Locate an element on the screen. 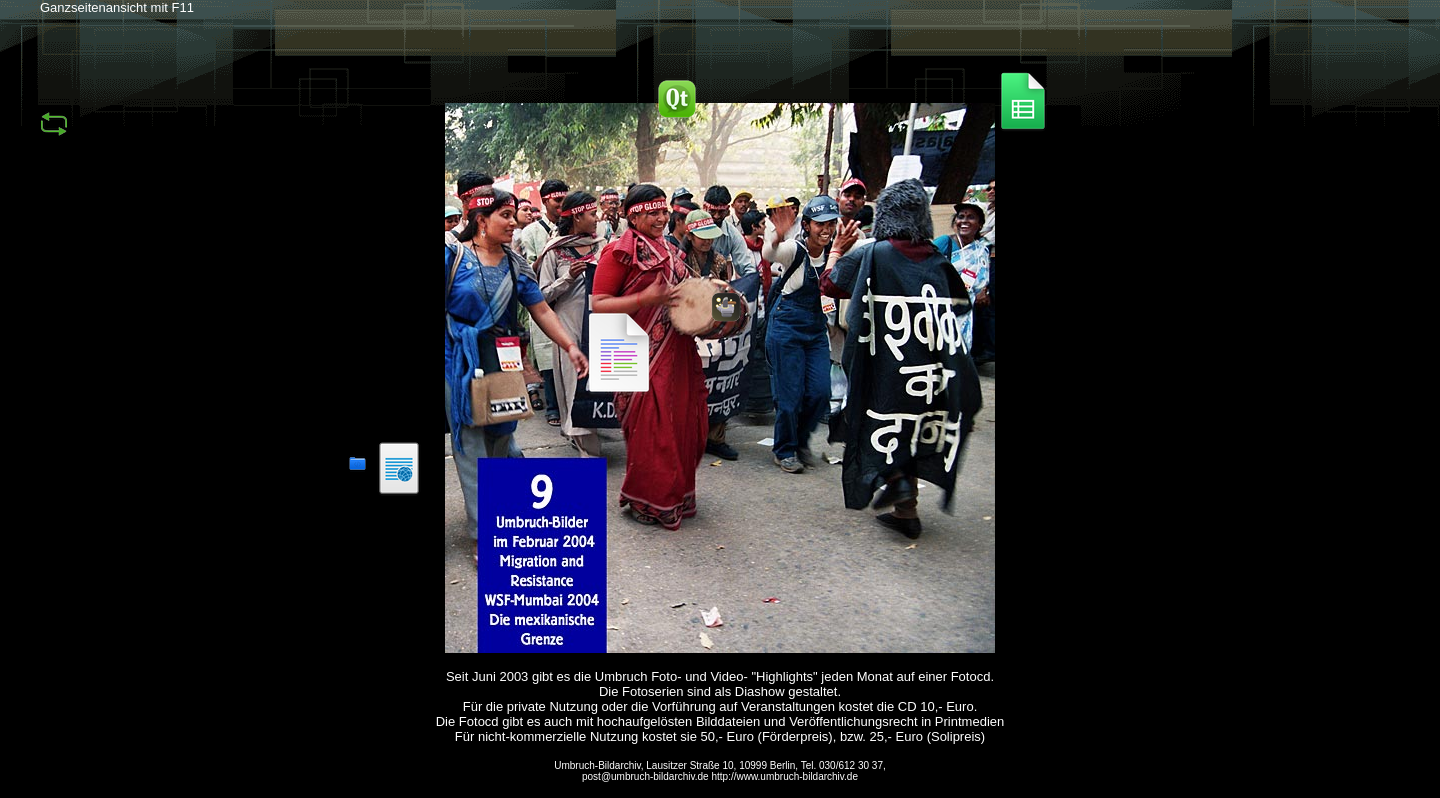  open folder containing code or development files is located at coordinates (357, 463).